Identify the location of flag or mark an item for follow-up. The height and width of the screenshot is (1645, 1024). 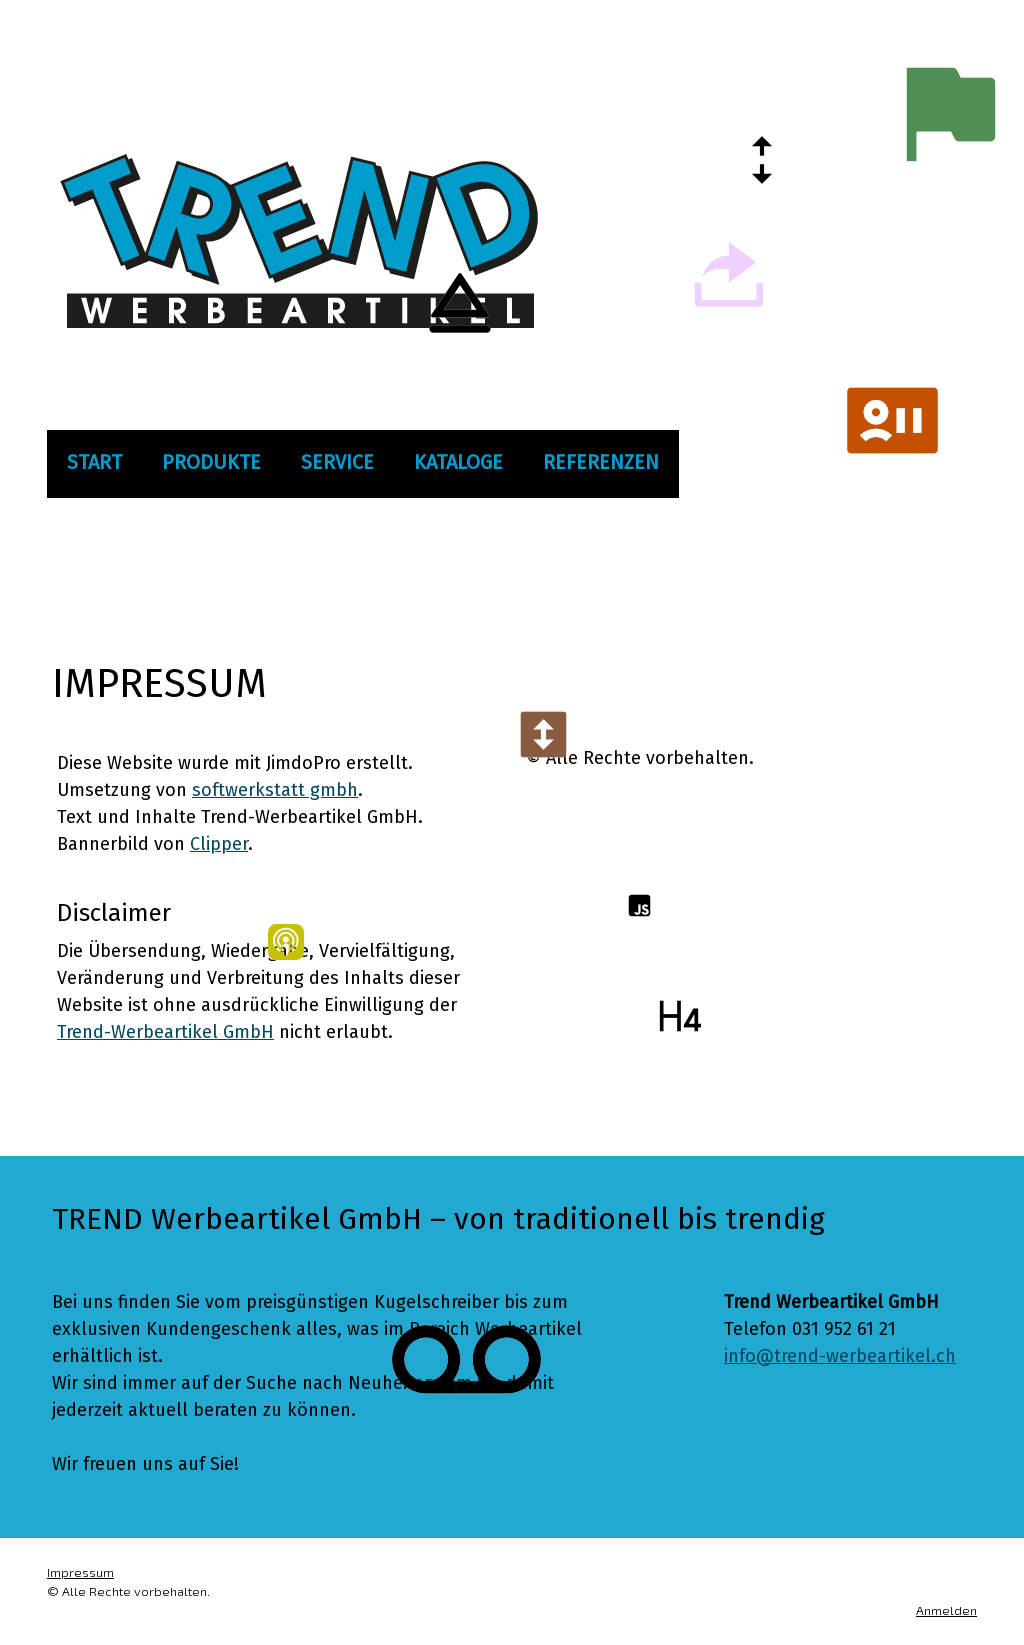
(951, 112).